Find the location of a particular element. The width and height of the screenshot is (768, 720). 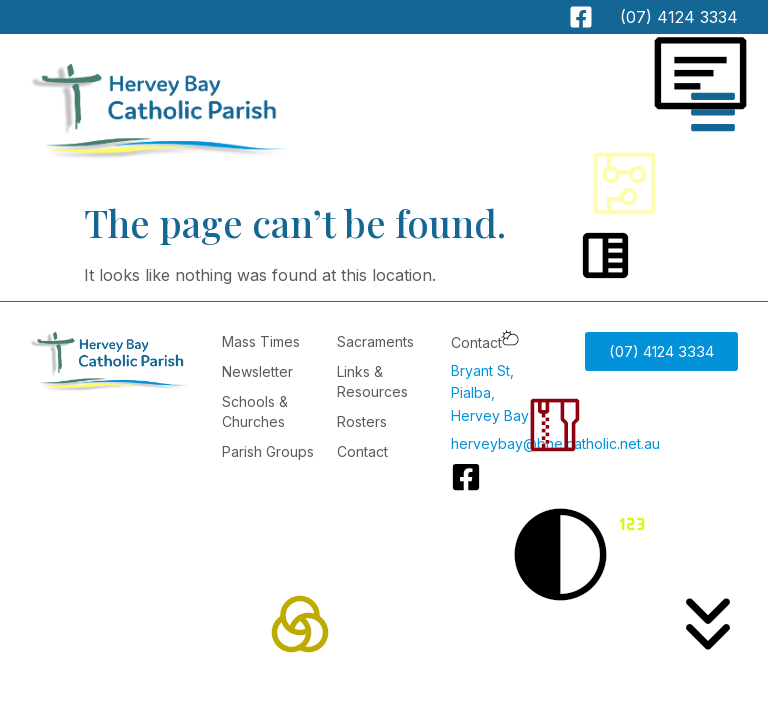

switch to numeric input mode is located at coordinates (632, 524).